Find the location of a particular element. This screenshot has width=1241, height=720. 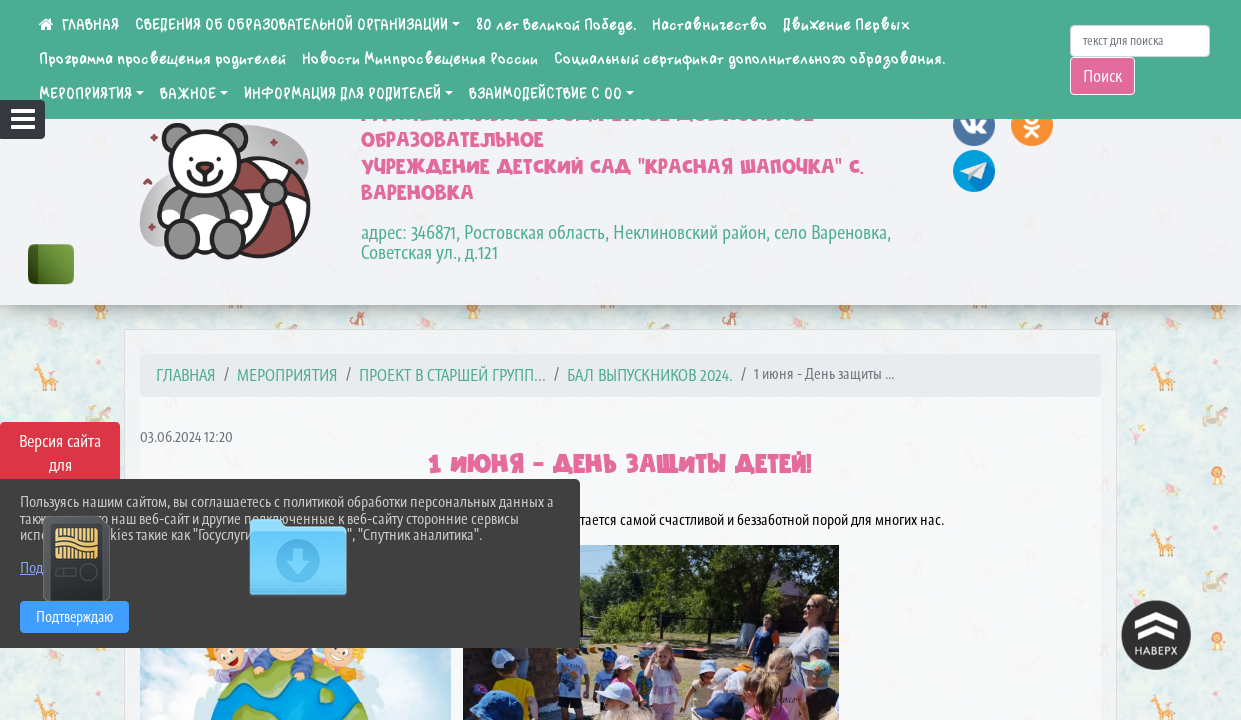

open your downloads folder is located at coordinates (298, 557).